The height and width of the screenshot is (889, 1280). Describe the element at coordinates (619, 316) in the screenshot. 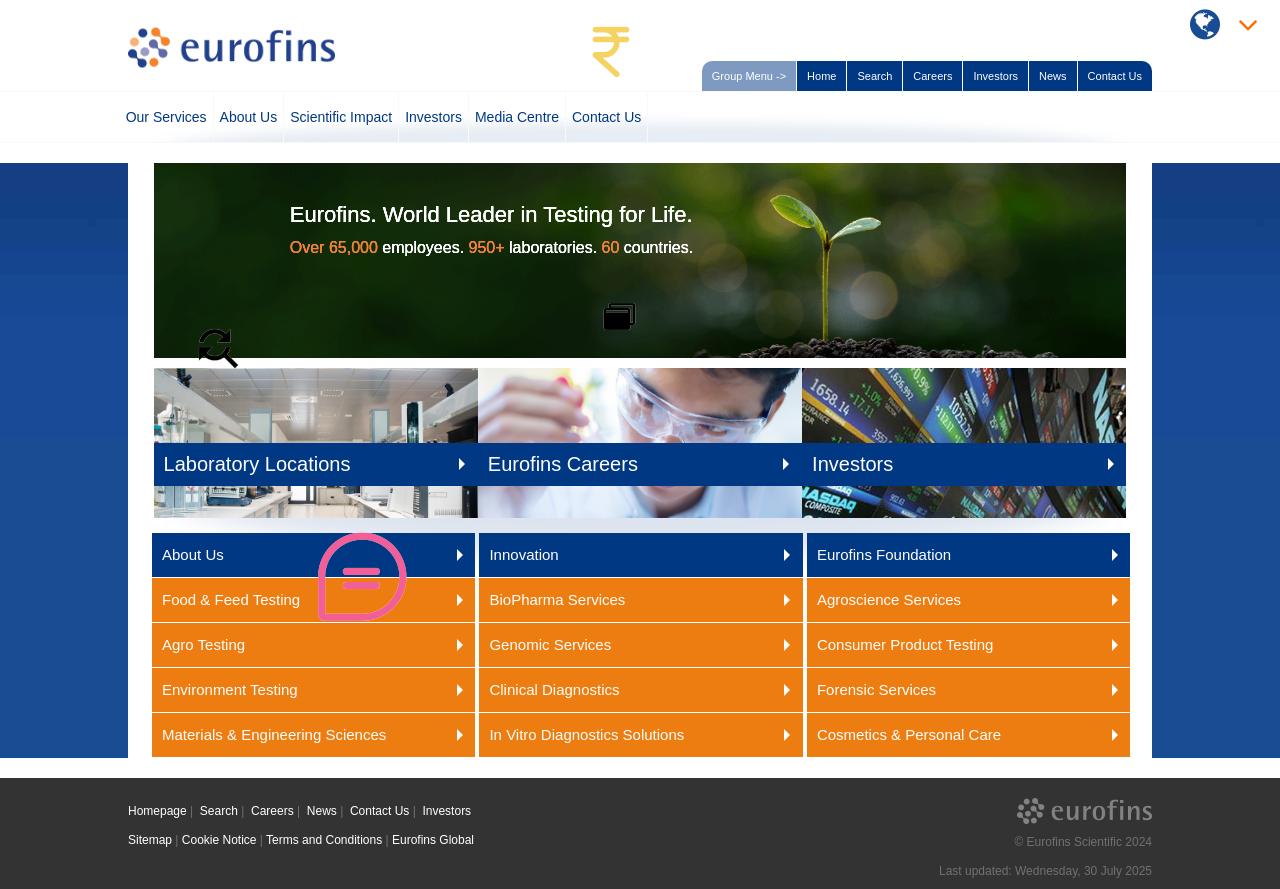

I see `view open browser windows` at that location.